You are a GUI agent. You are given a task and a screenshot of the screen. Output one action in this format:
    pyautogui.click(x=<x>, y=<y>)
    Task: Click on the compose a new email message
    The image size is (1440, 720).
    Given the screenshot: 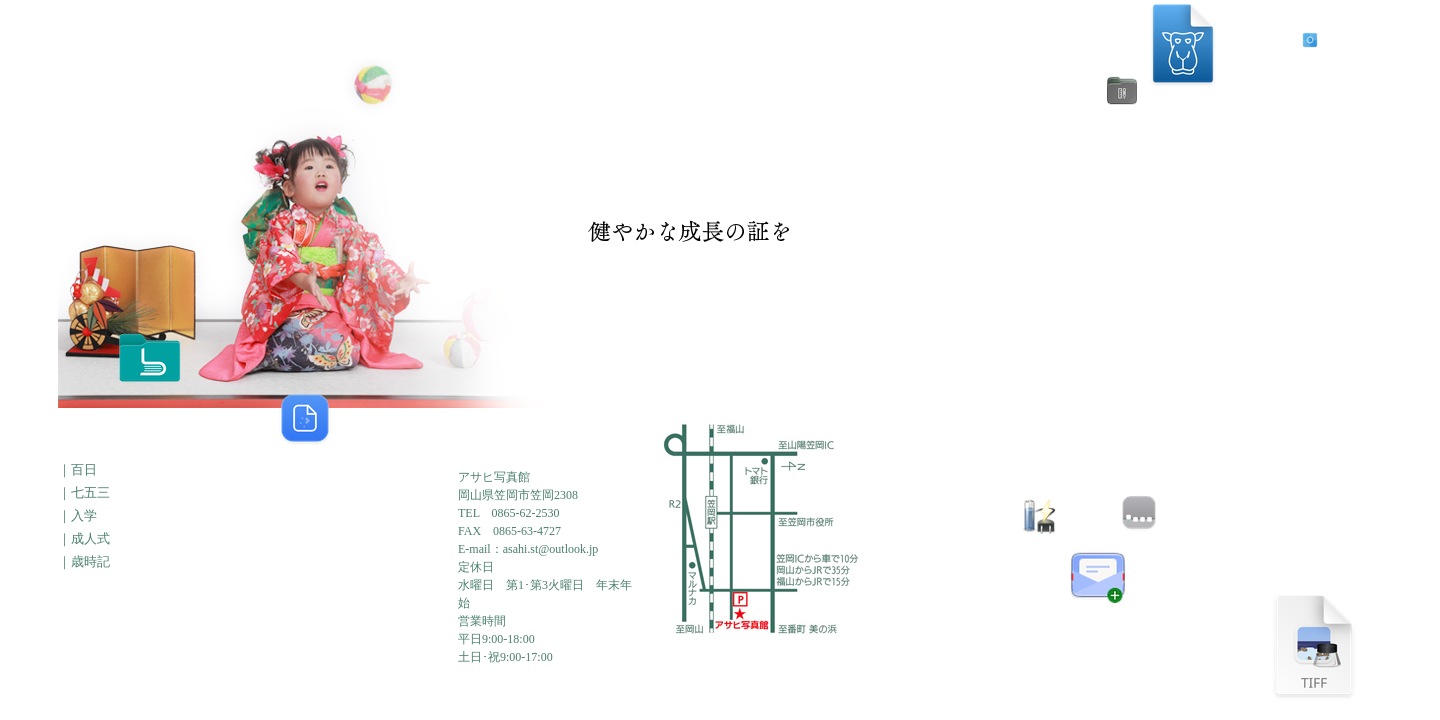 What is the action you would take?
    pyautogui.click(x=1098, y=575)
    